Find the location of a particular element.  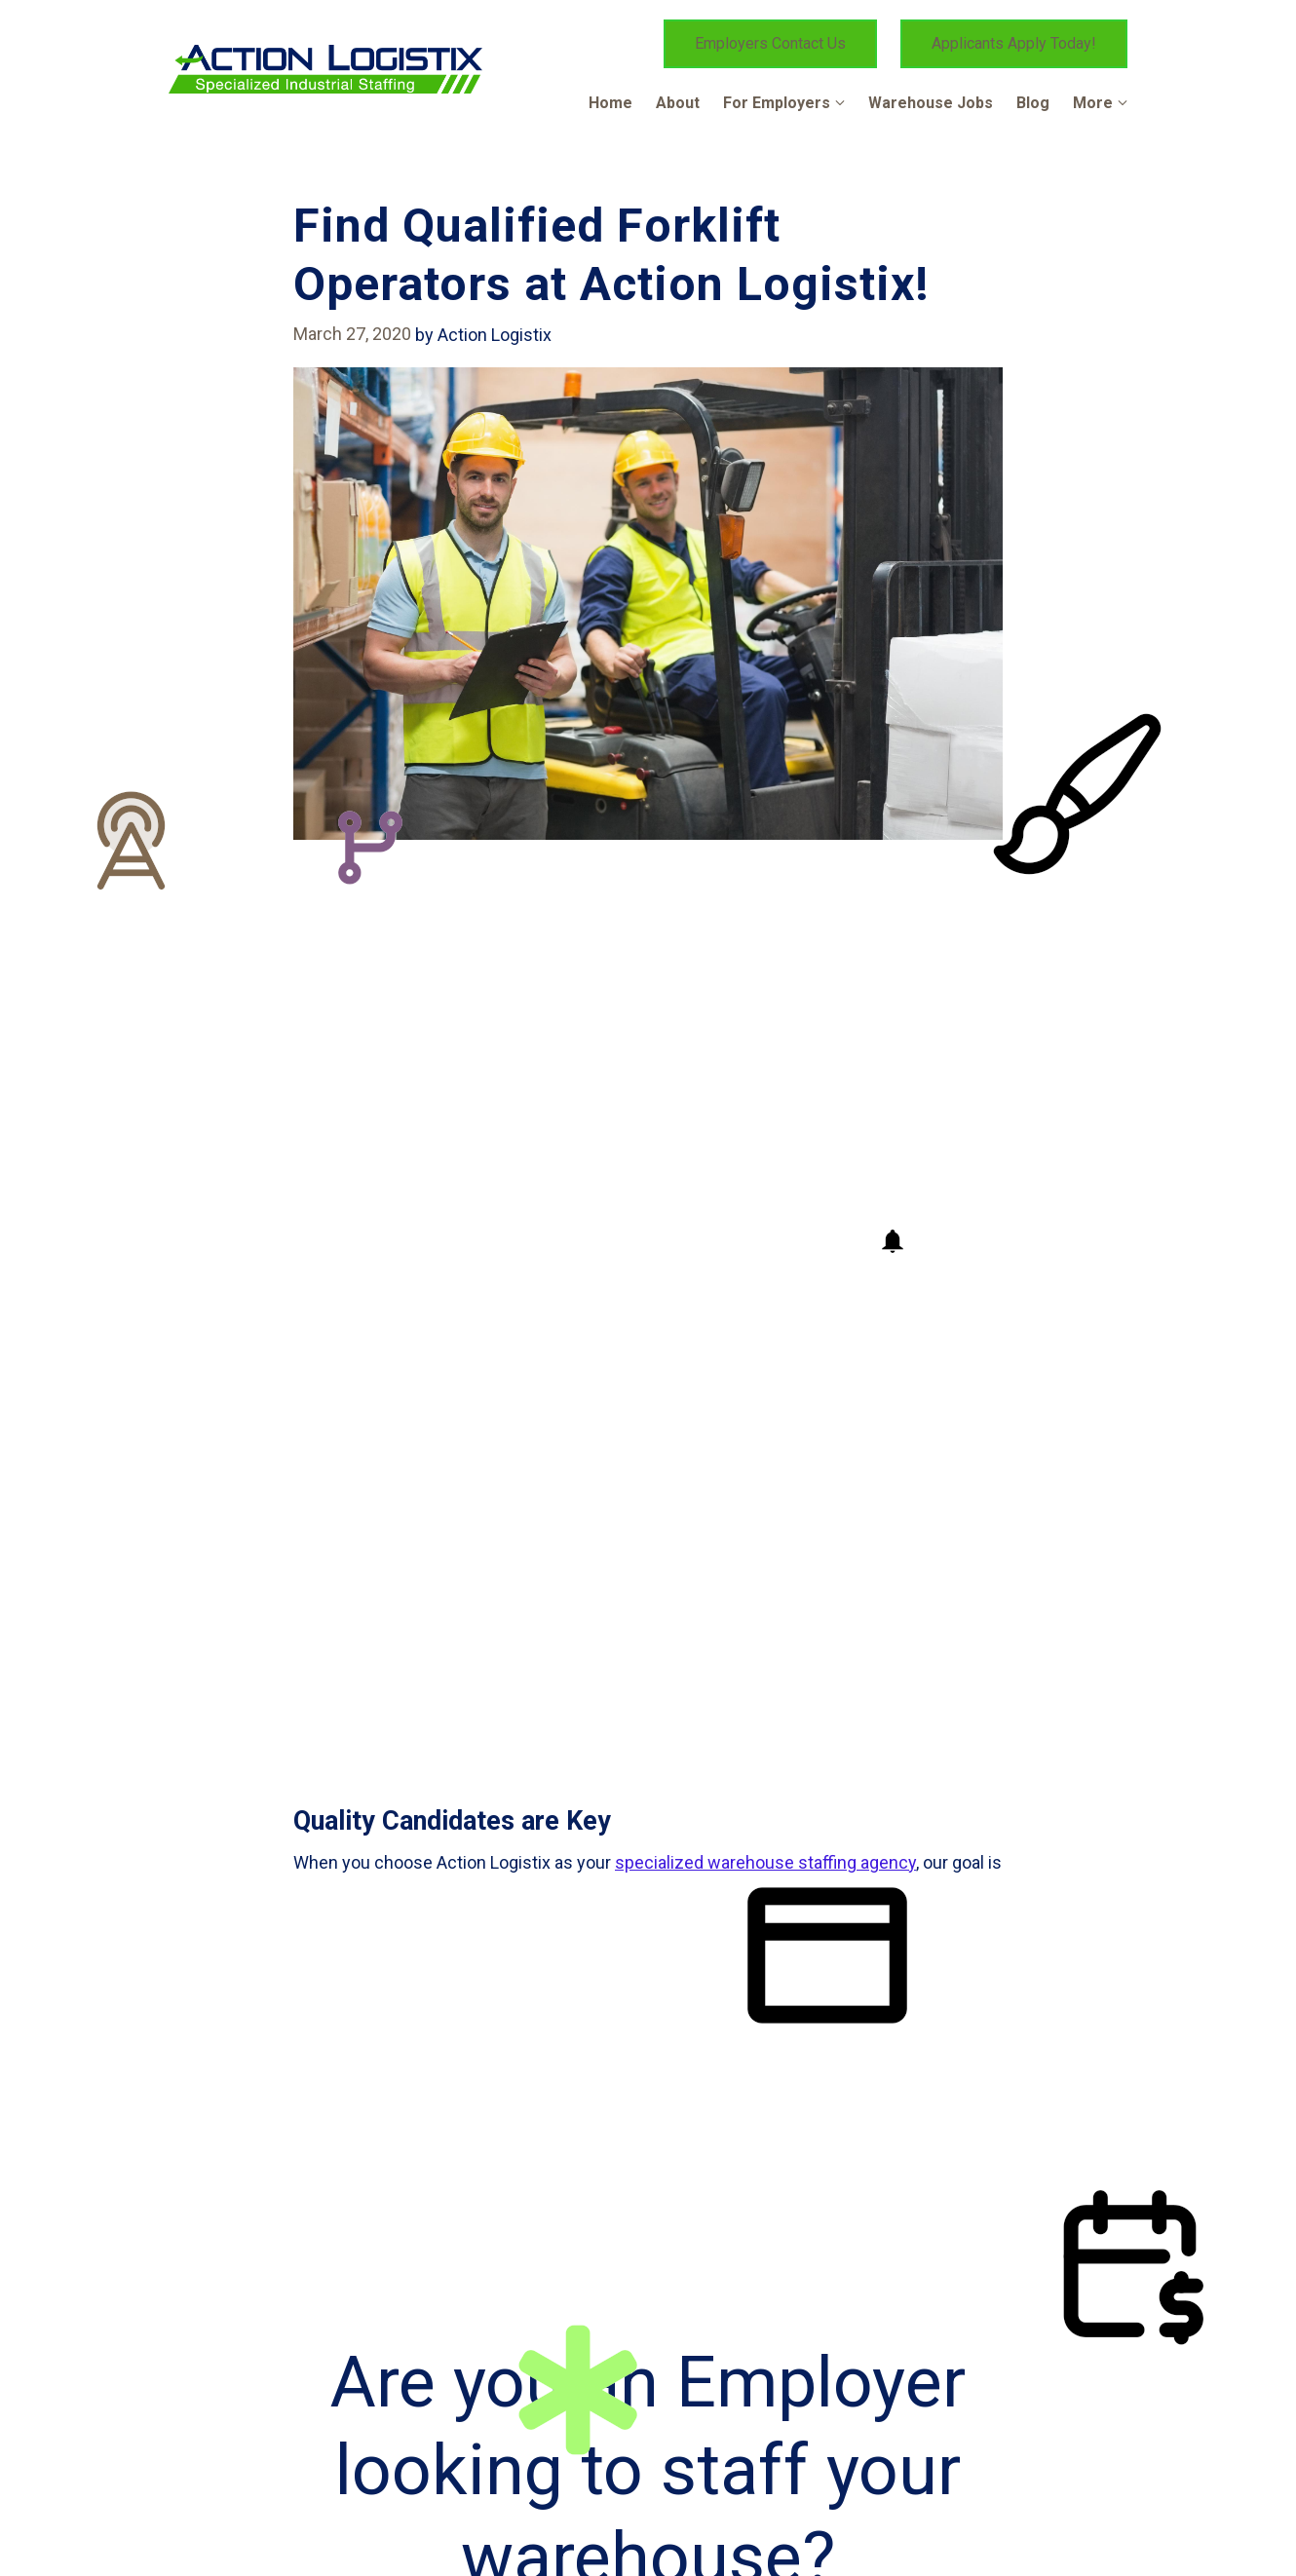

indicates cellular network signal strength is located at coordinates (131, 842).